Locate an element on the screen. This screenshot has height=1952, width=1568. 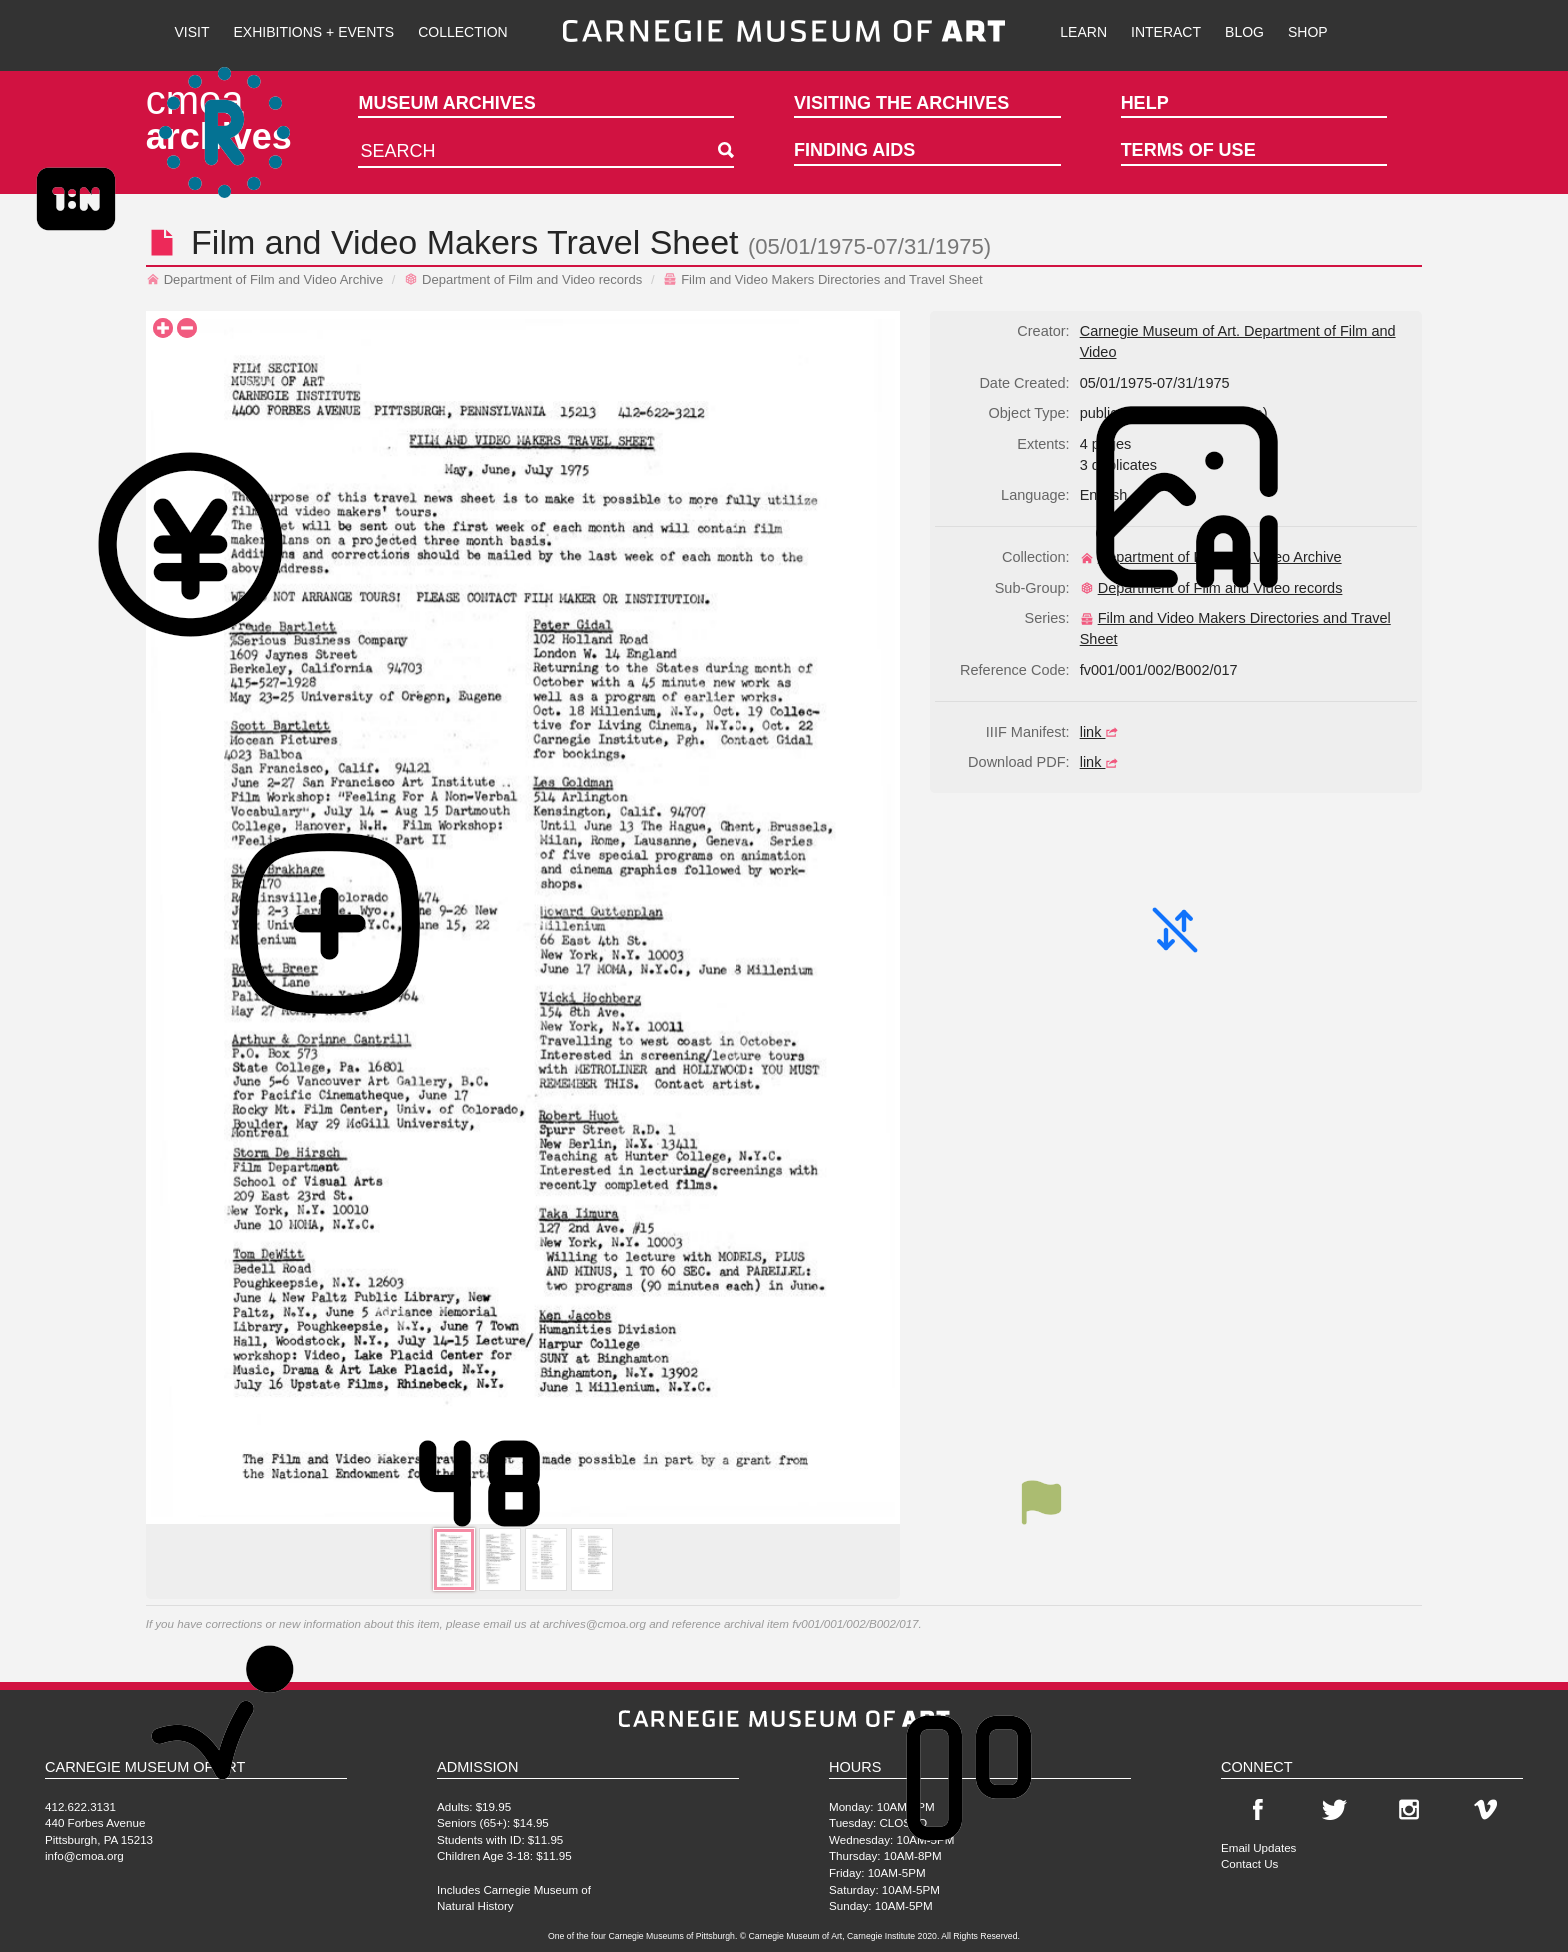
flag or bookmark this item is located at coordinates (1041, 1502).